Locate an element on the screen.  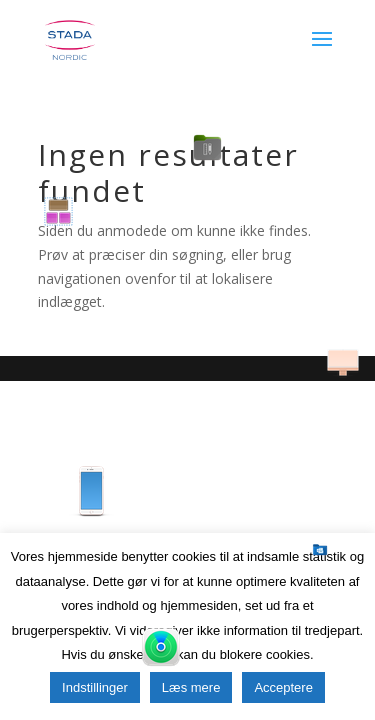
select all items in the current view is located at coordinates (58, 211).